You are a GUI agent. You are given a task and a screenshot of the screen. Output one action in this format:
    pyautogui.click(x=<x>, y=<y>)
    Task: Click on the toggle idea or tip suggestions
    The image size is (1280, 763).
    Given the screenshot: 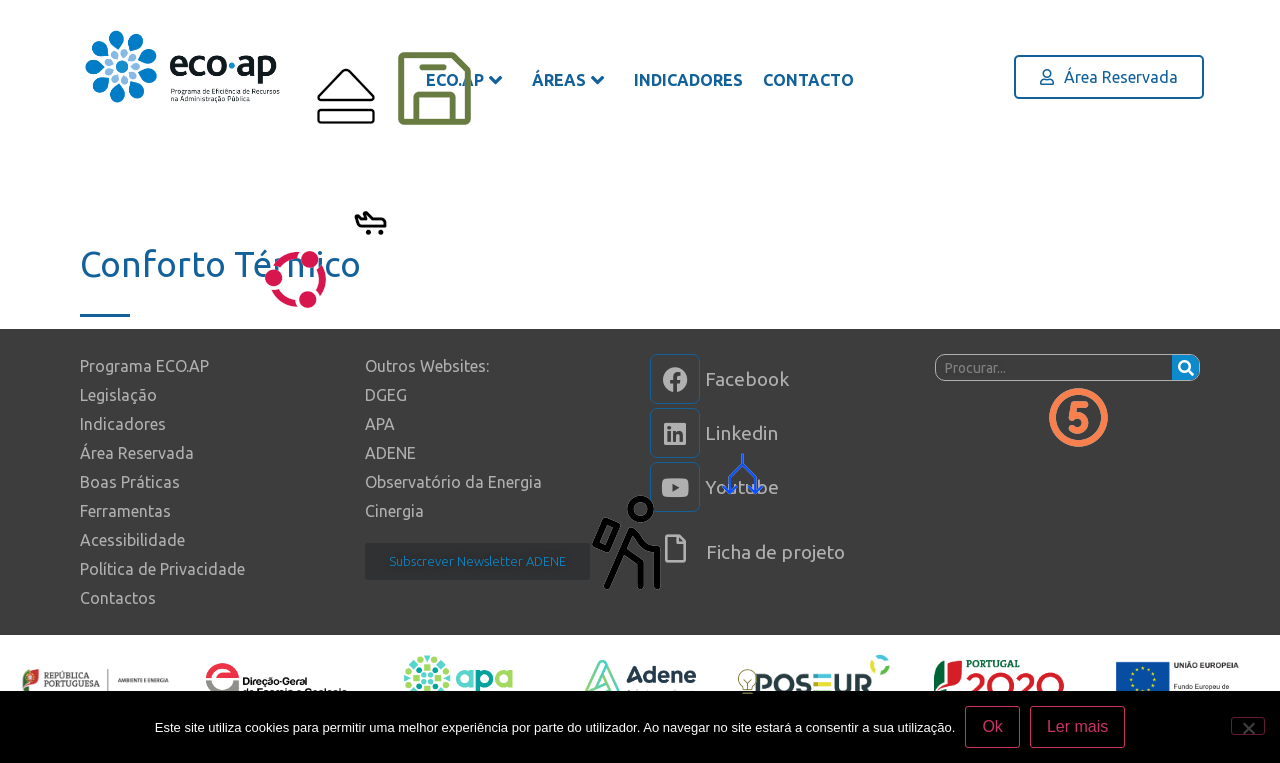 What is the action you would take?
    pyautogui.click(x=747, y=681)
    